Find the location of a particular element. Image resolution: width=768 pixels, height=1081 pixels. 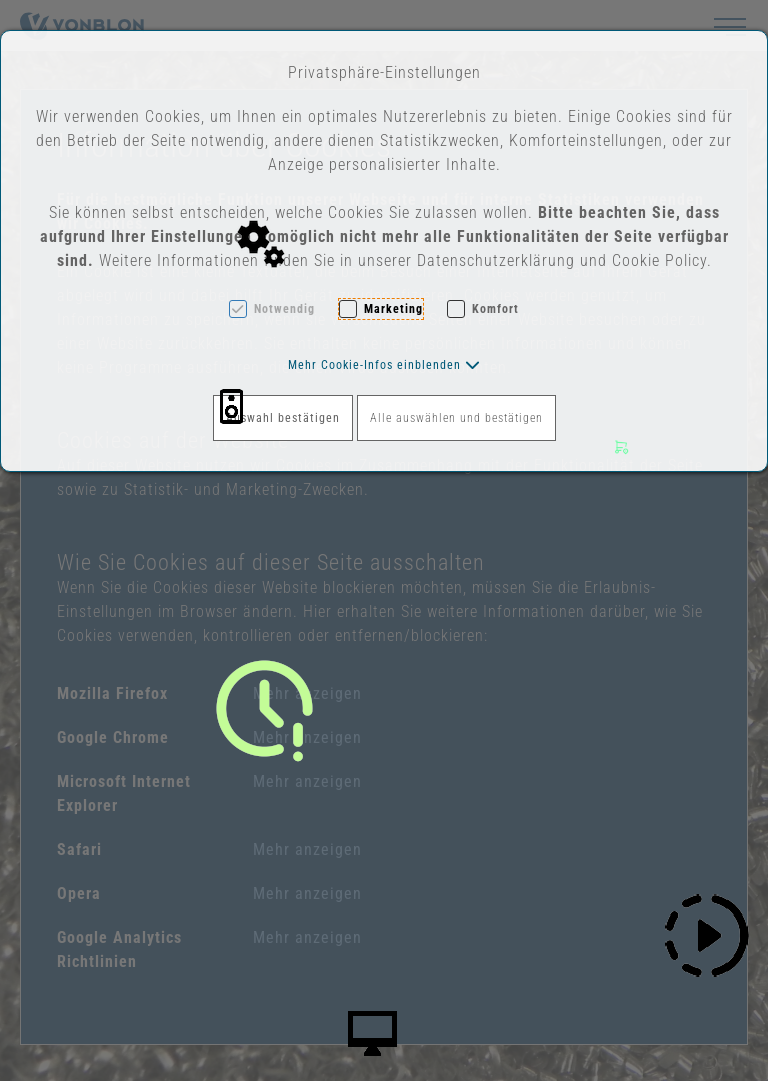

time-sensitive alert or warning is located at coordinates (264, 708).